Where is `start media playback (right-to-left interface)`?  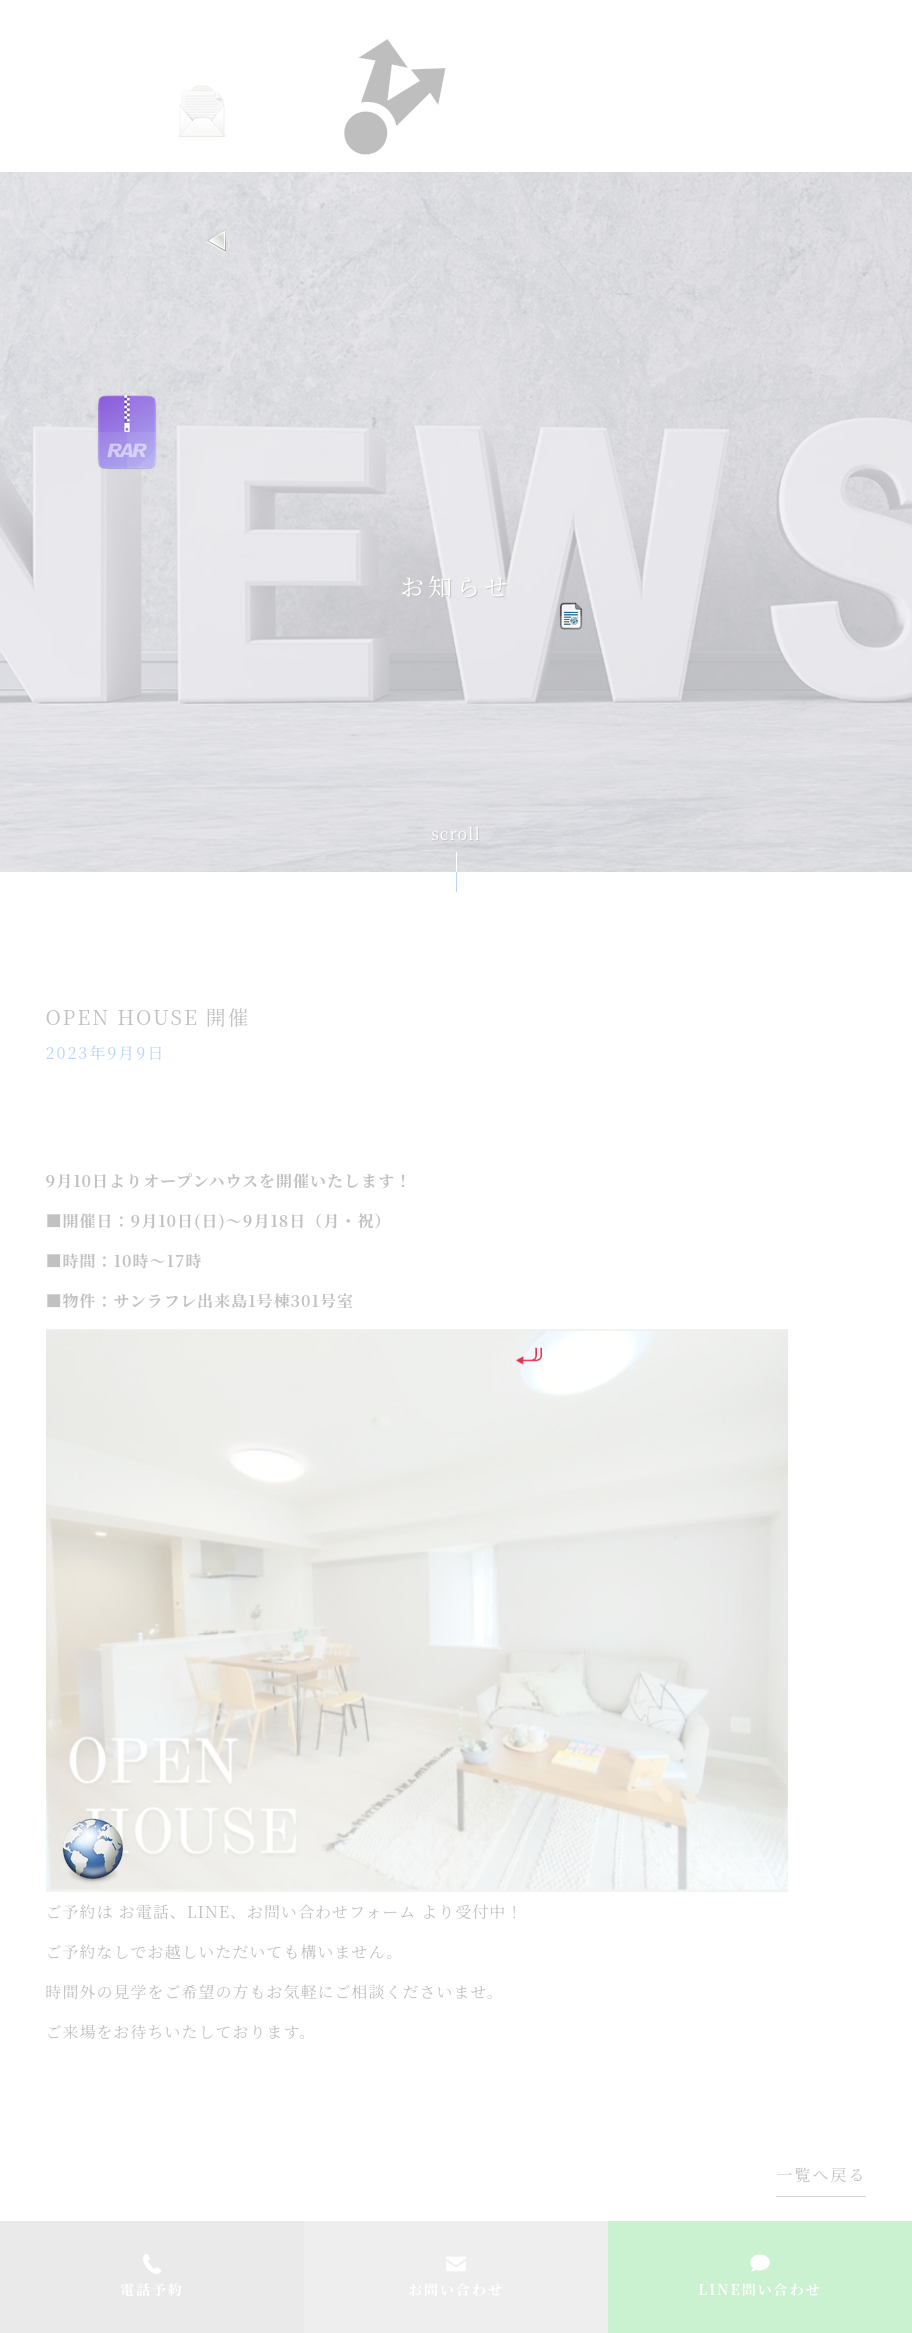 start media playback (right-to-left interface) is located at coordinates (216, 240).